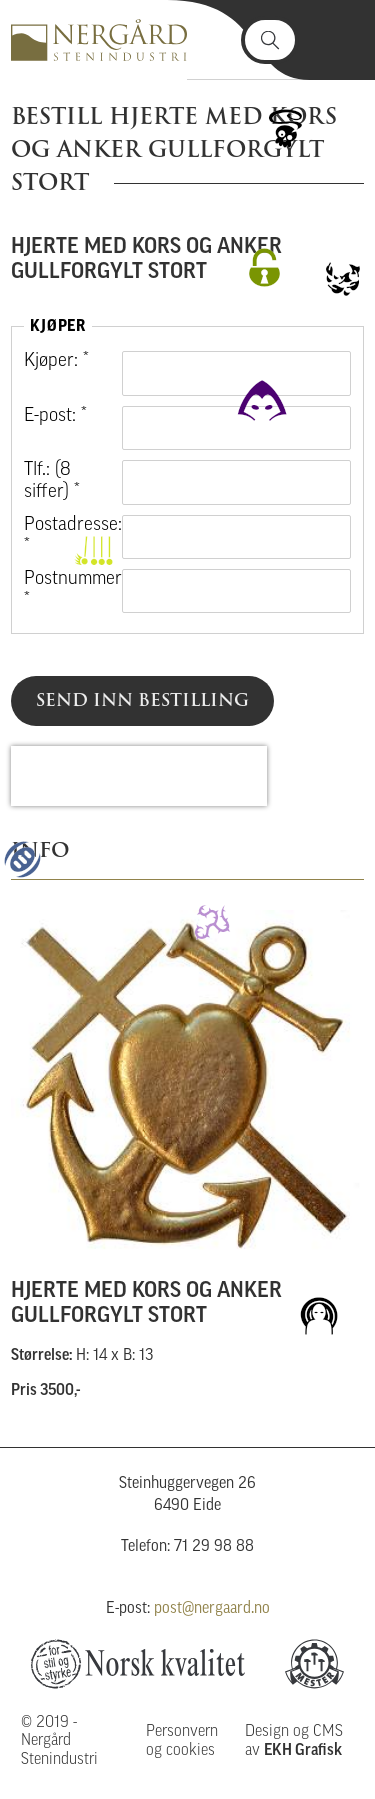  I want to click on indicates suspicious activity detected, so click(319, 1316).